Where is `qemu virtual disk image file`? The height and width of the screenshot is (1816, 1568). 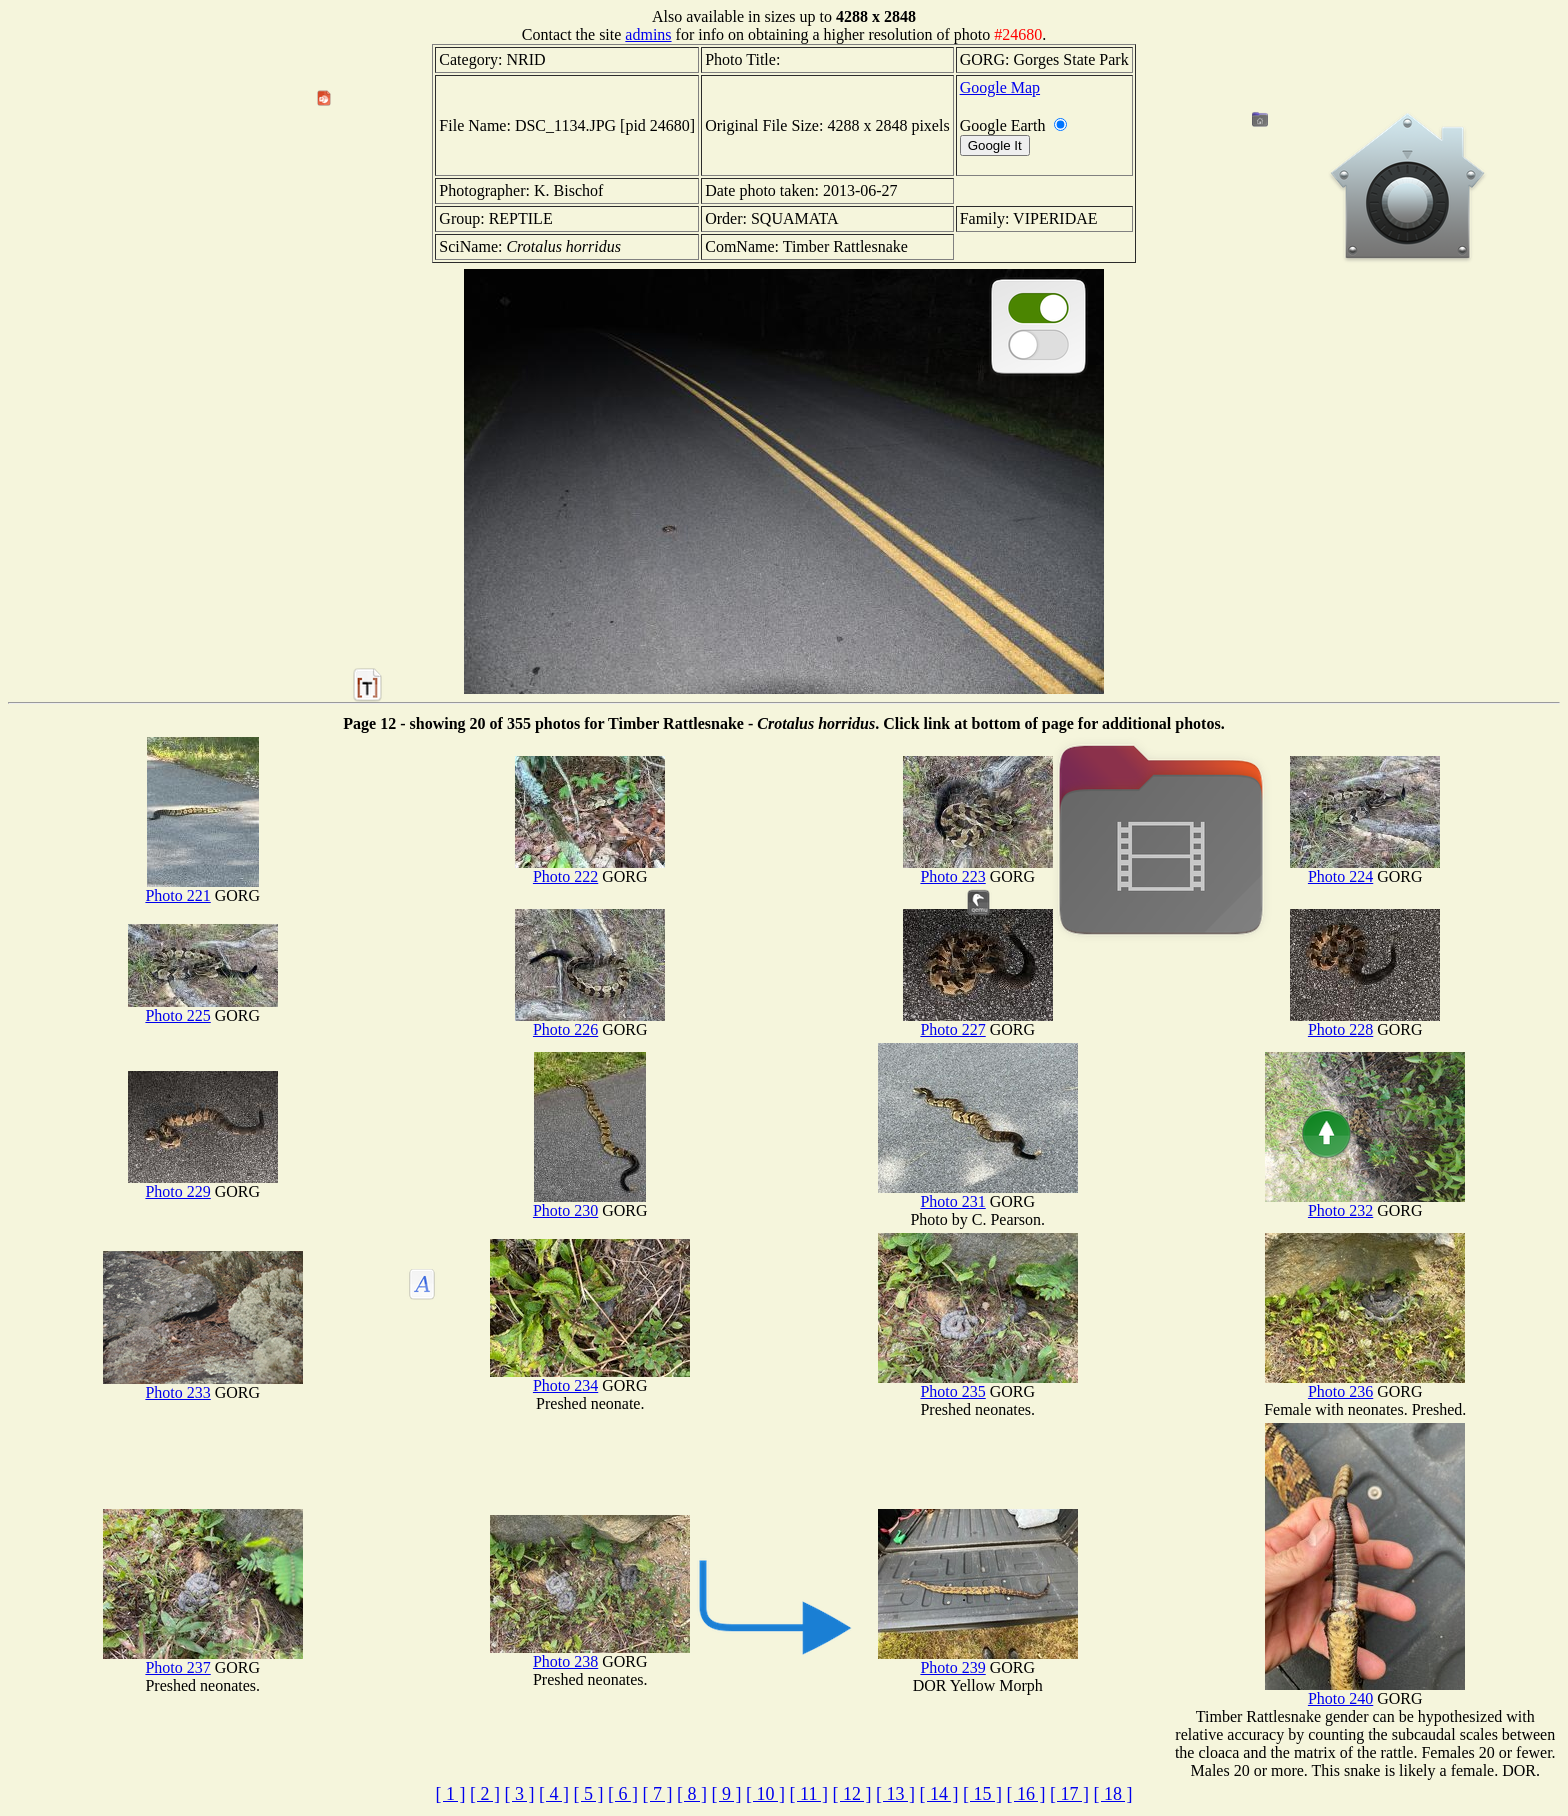
qemu virtual disk image file is located at coordinates (978, 902).